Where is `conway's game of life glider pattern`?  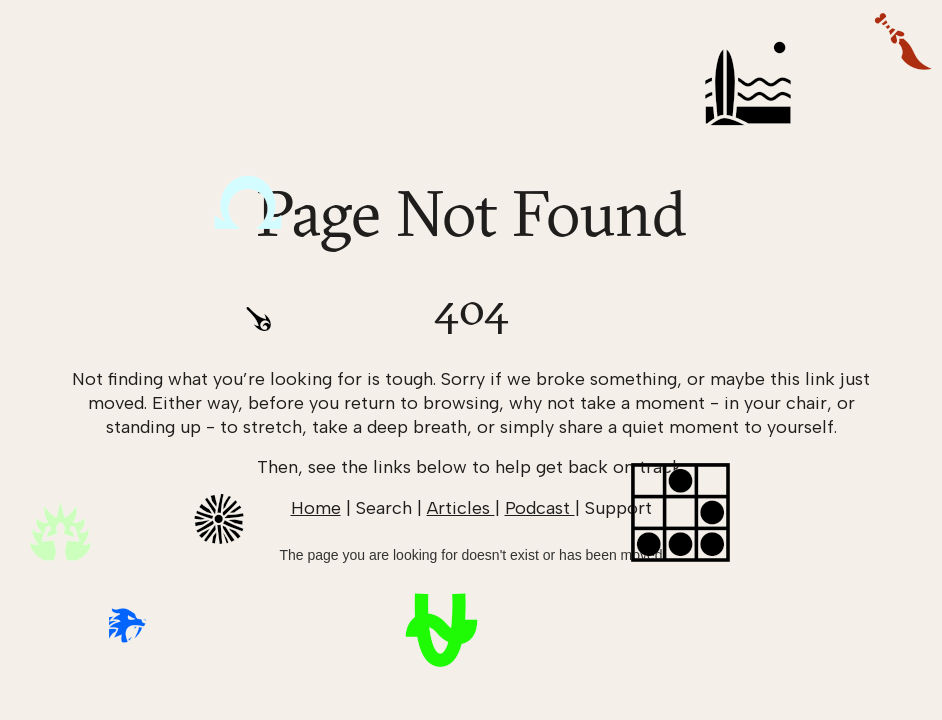 conway's game of life glider pattern is located at coordinates (680, 512).